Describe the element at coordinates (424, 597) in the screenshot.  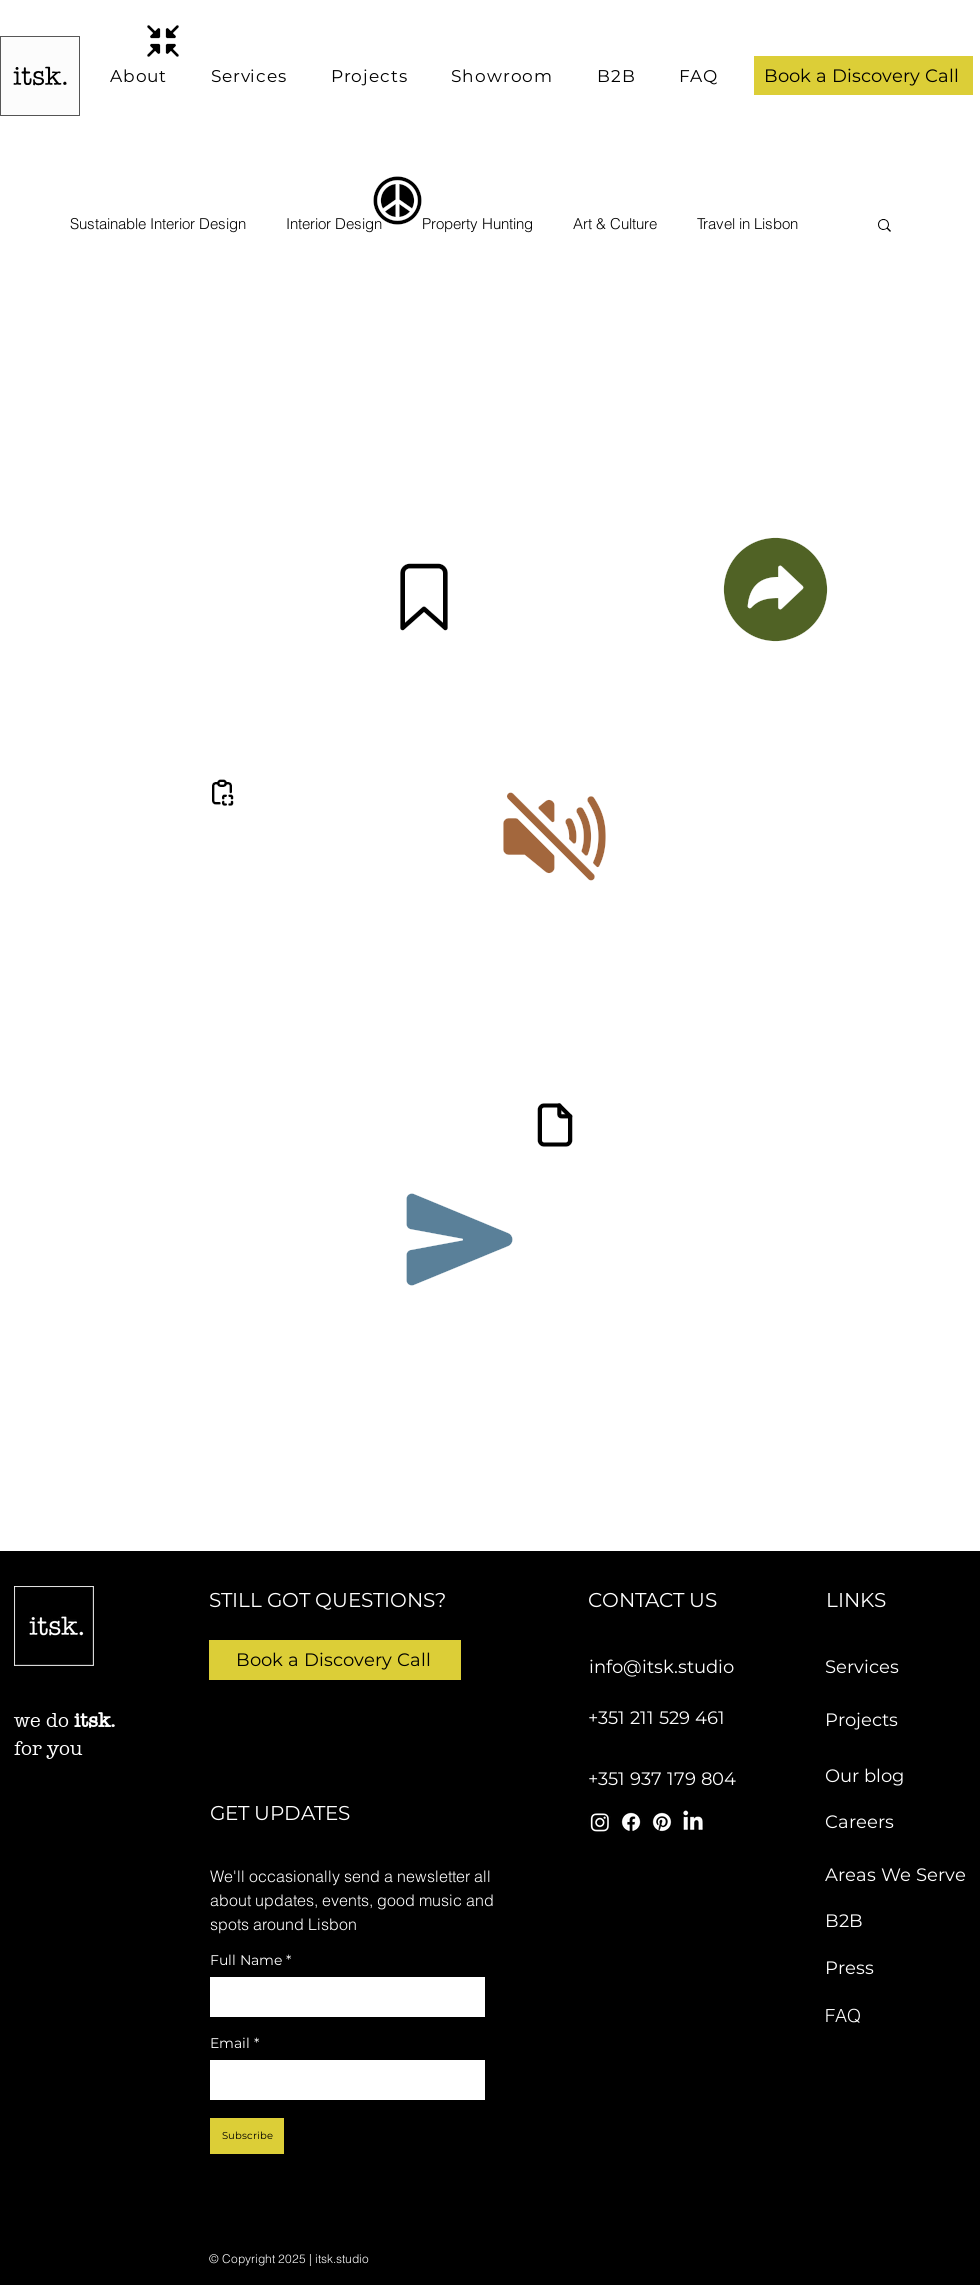
I see `save this item for later` at that location.